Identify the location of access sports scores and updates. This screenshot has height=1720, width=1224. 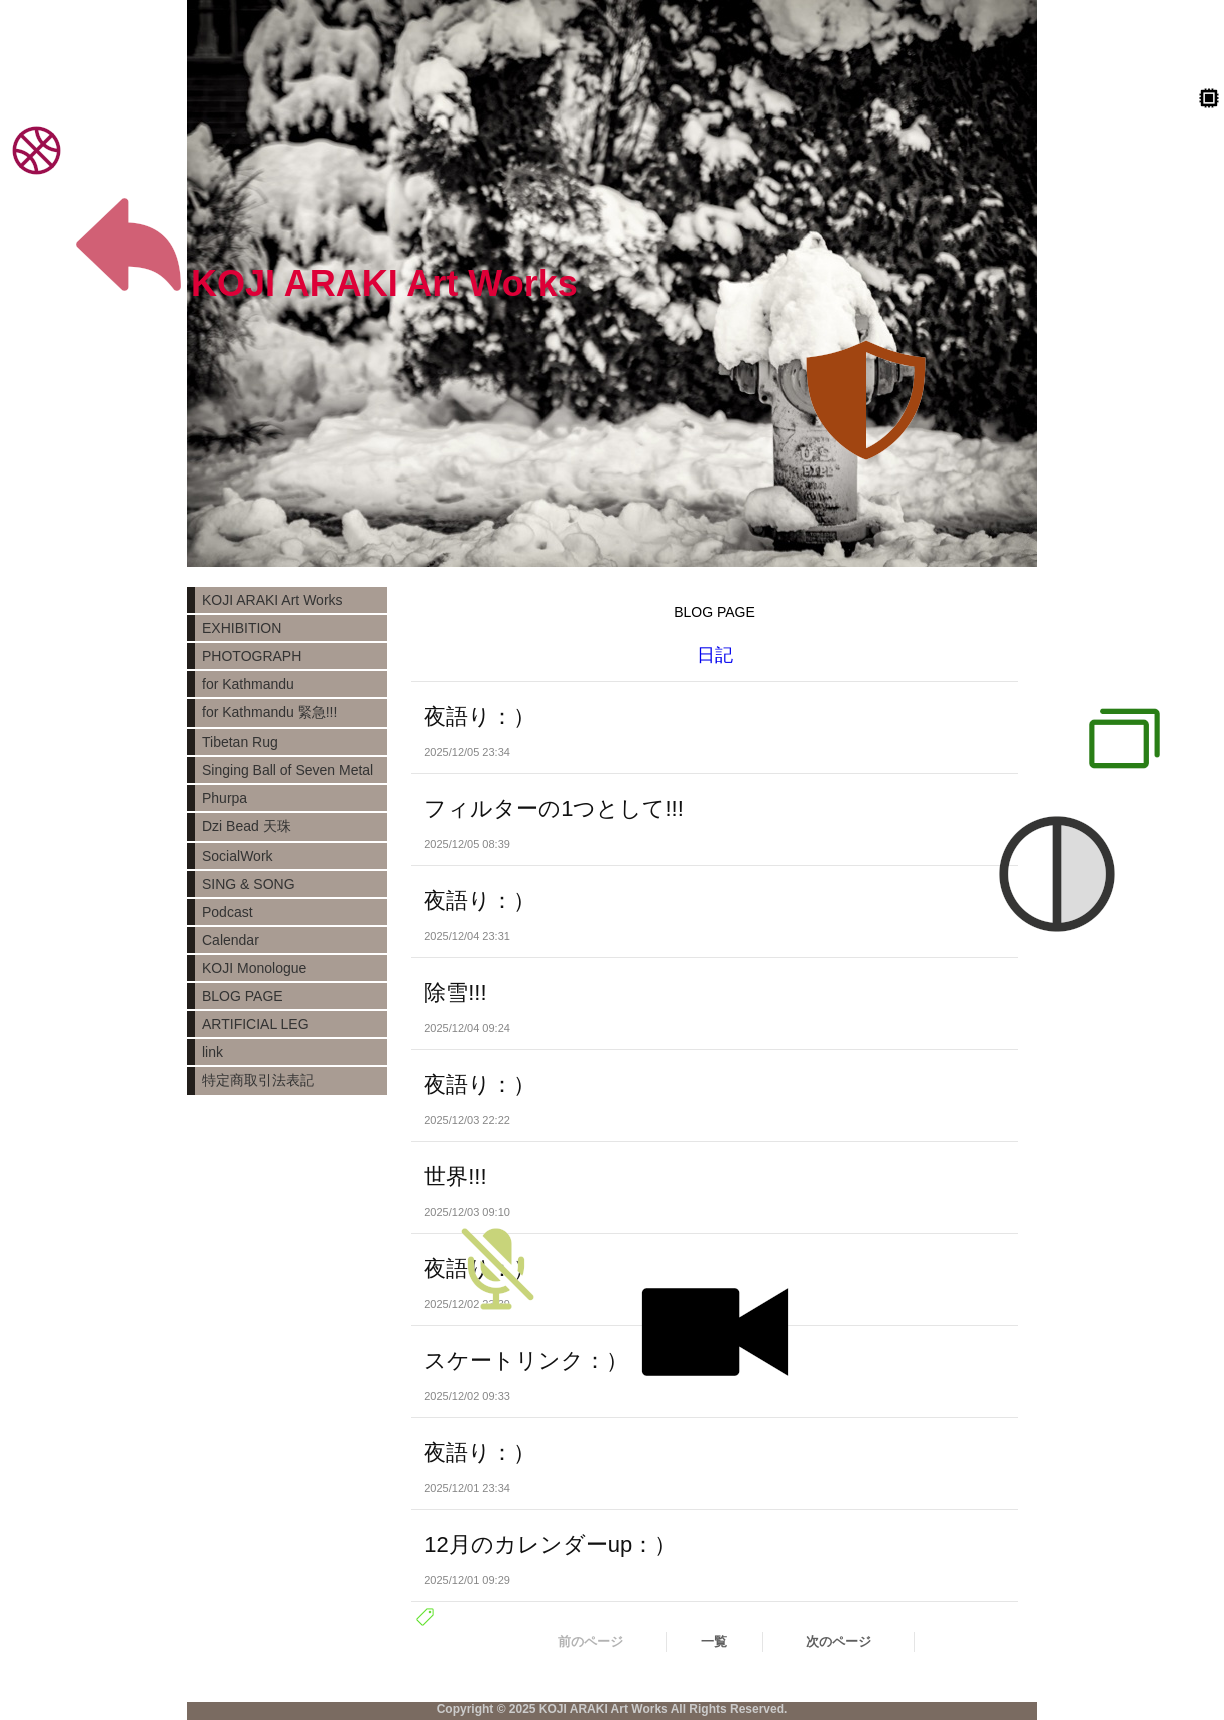
(36, 150).